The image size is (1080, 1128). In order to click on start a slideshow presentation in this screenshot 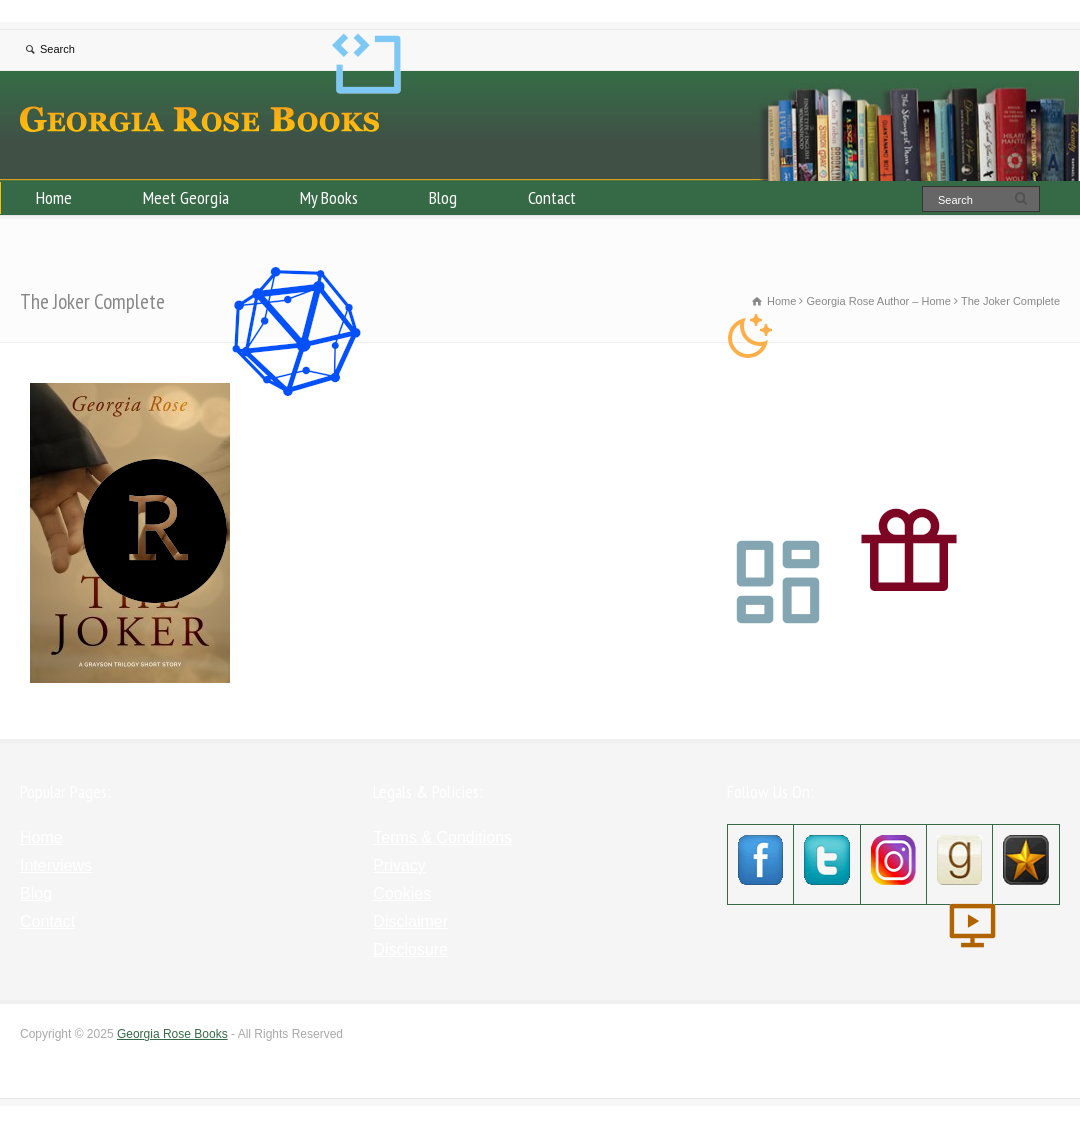, I will do `click(972, 924)`.